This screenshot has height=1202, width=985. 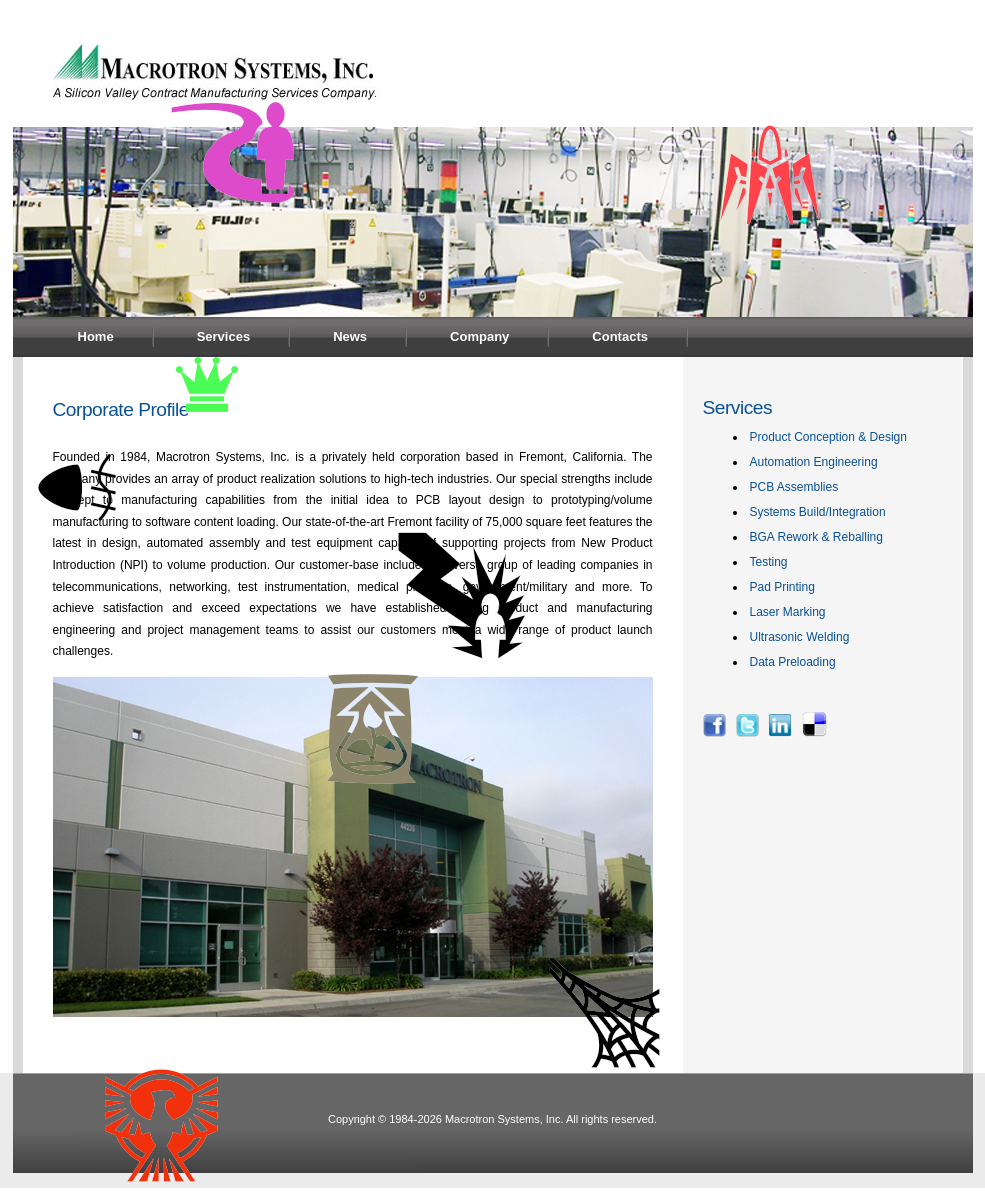 What do you see at coordinates (371, 728) in the screenshot?
I see `access gardening or farming supplies` at bounding box center [371, 728].